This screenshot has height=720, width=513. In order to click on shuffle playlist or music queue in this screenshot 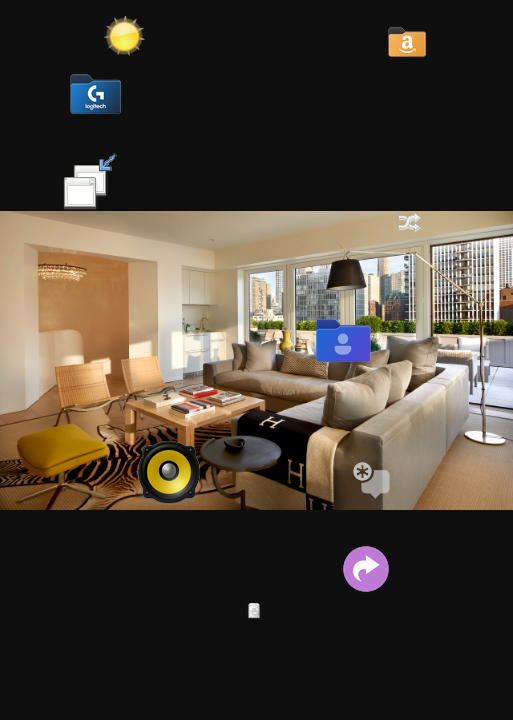, I will do `click(409, 221)`.